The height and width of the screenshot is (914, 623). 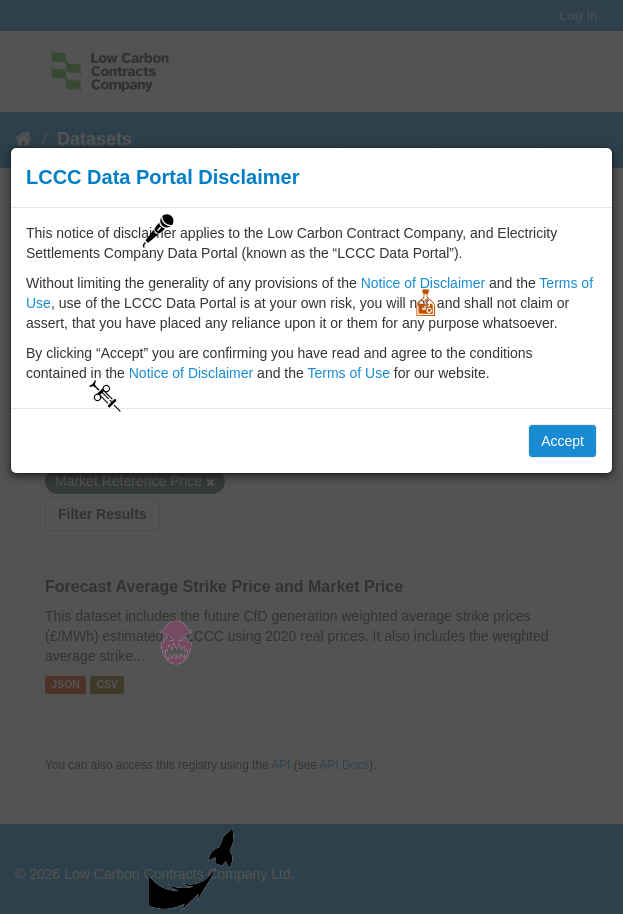 What do you see at coordinates (426, 302) in the screenshot?
I see `access alchemy or potion crafting` at bounding box center [426, 302].